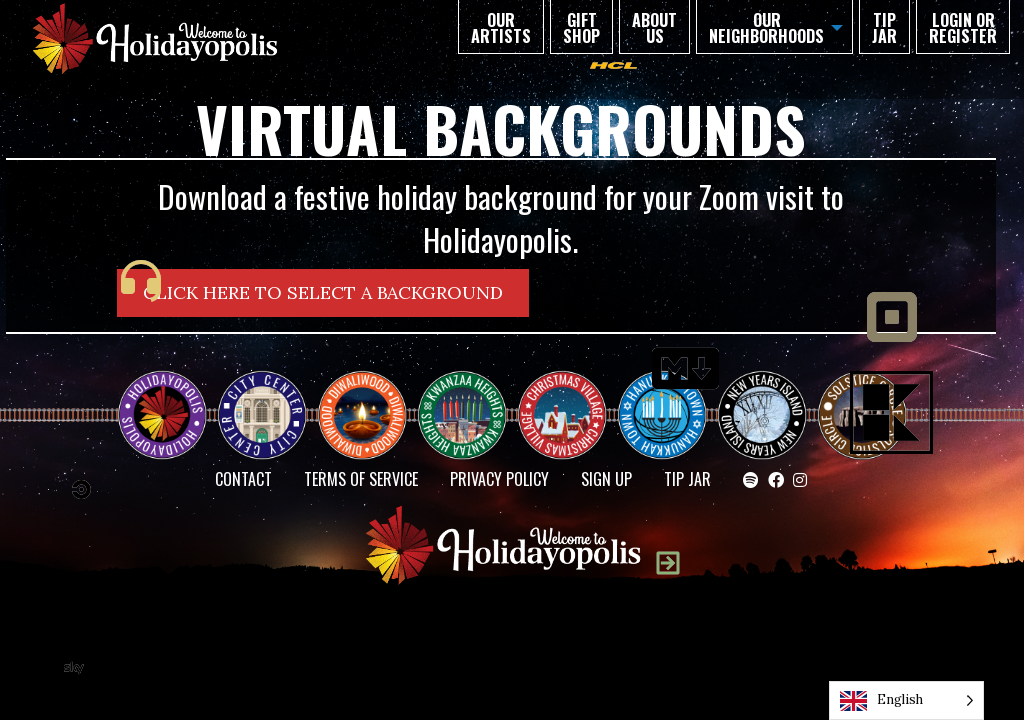 This screenshot has height=720, width=1024. I want to click on contact customer support, so click(141, 280).